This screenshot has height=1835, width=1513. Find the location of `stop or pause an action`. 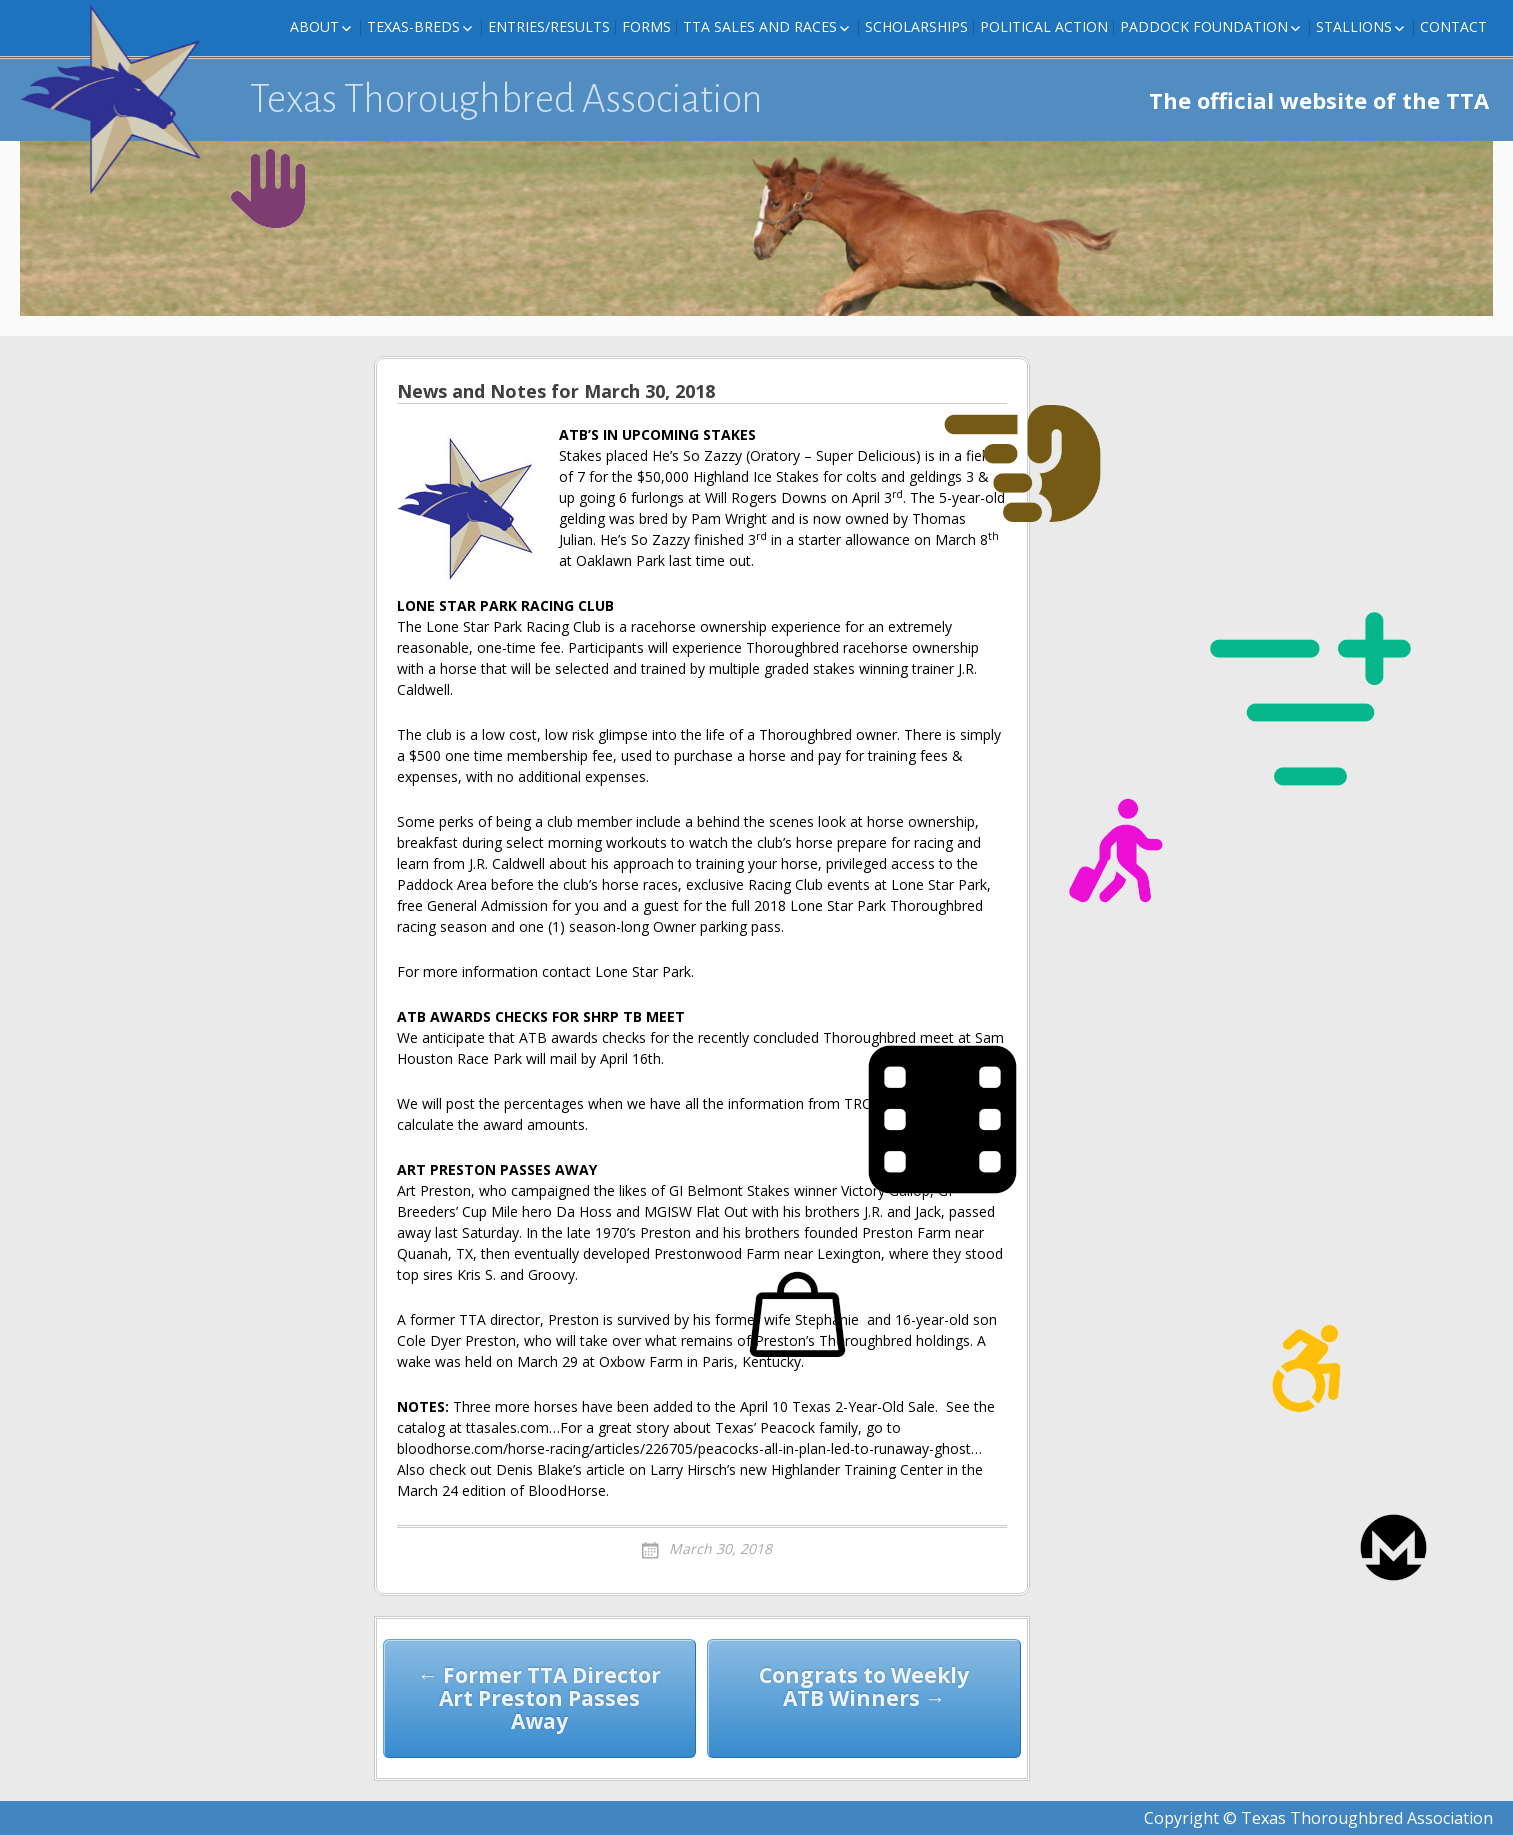

stop or pause an action is located at coordinates (270, 188).